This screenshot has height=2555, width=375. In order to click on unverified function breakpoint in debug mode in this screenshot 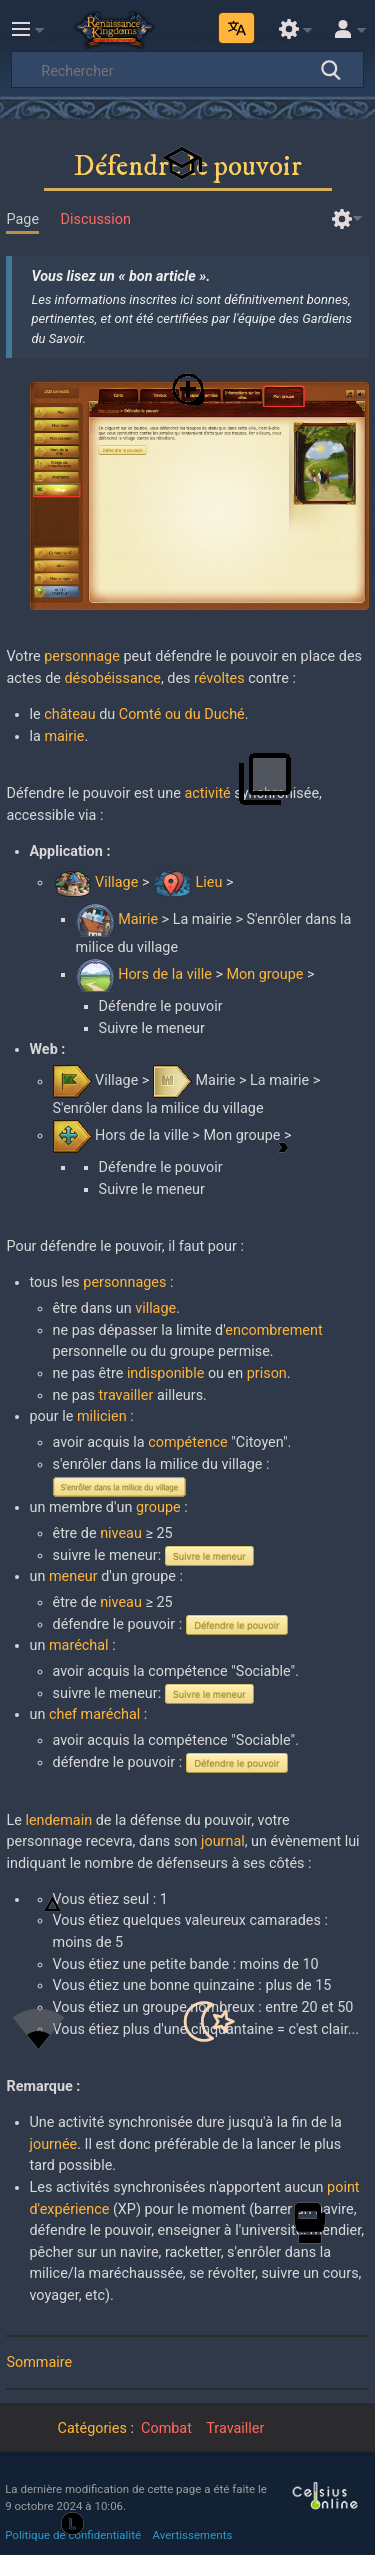, I will do `click(52, 1904)`.